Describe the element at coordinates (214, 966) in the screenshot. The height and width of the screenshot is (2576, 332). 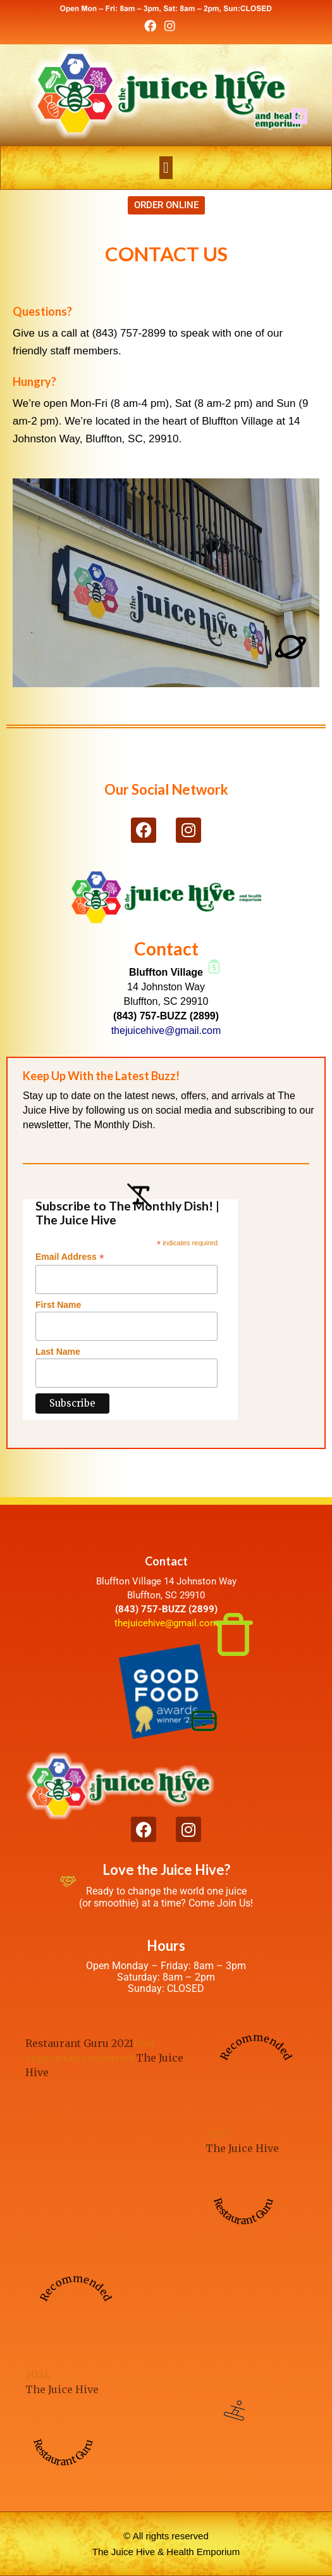
I see `leave a tip or donation` at that location.